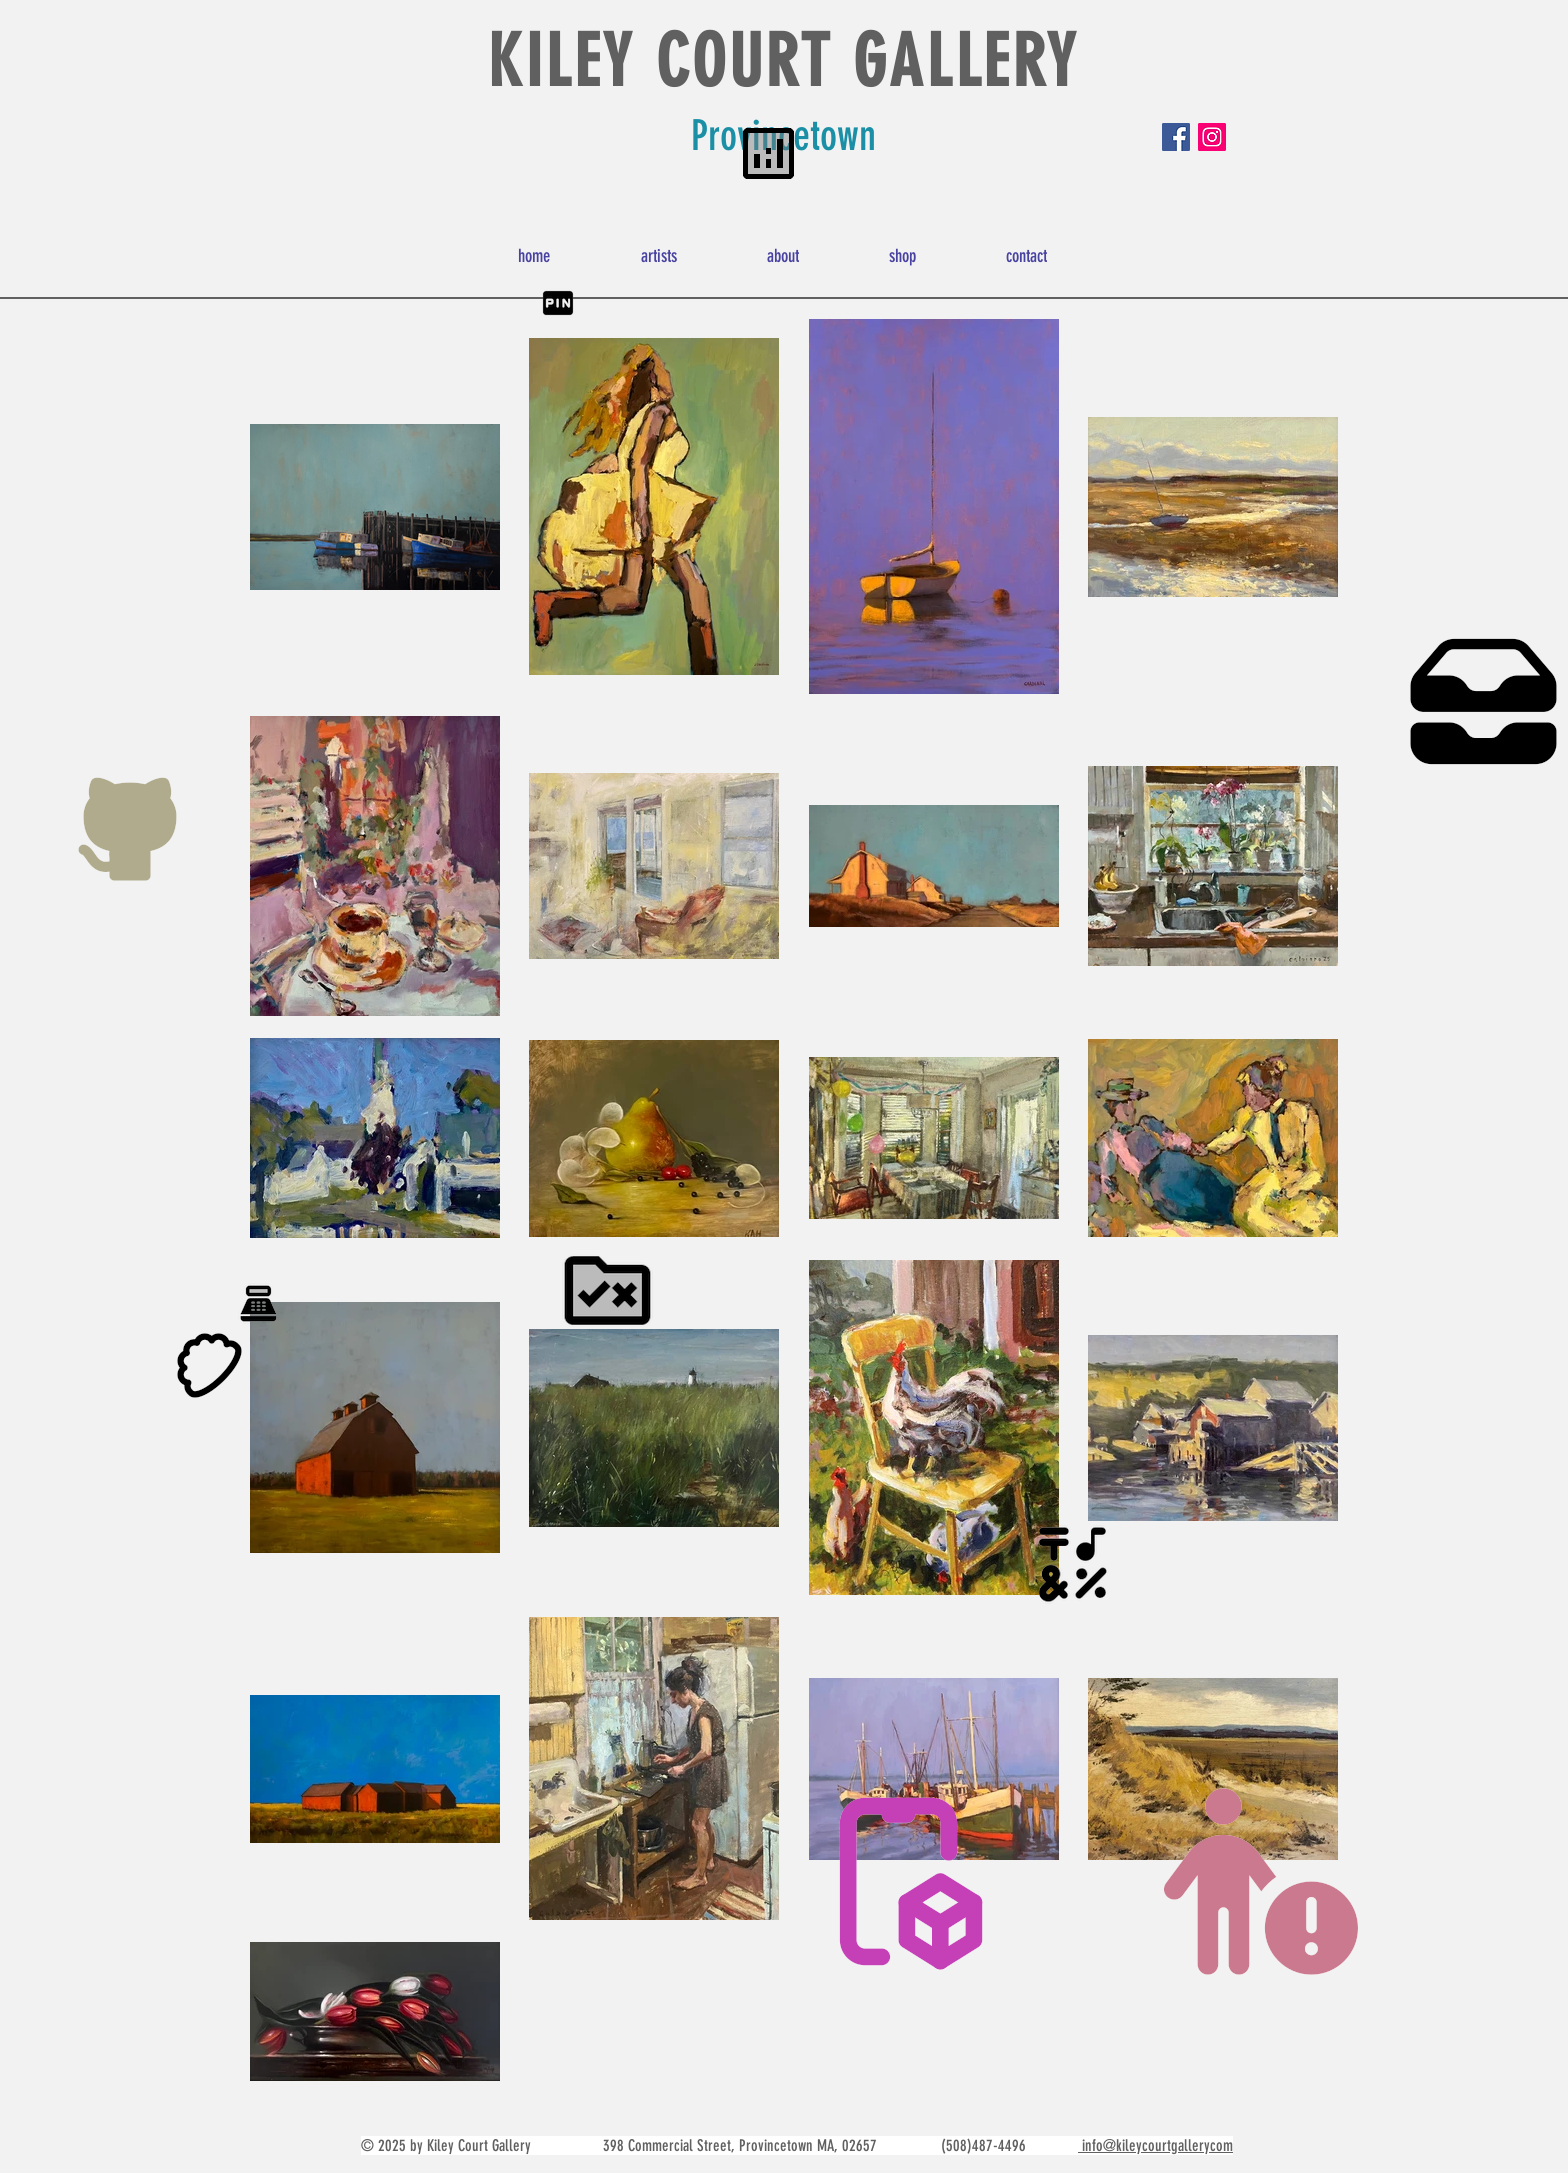  I want to click on access folder with validation rules, so click(607, 1290).